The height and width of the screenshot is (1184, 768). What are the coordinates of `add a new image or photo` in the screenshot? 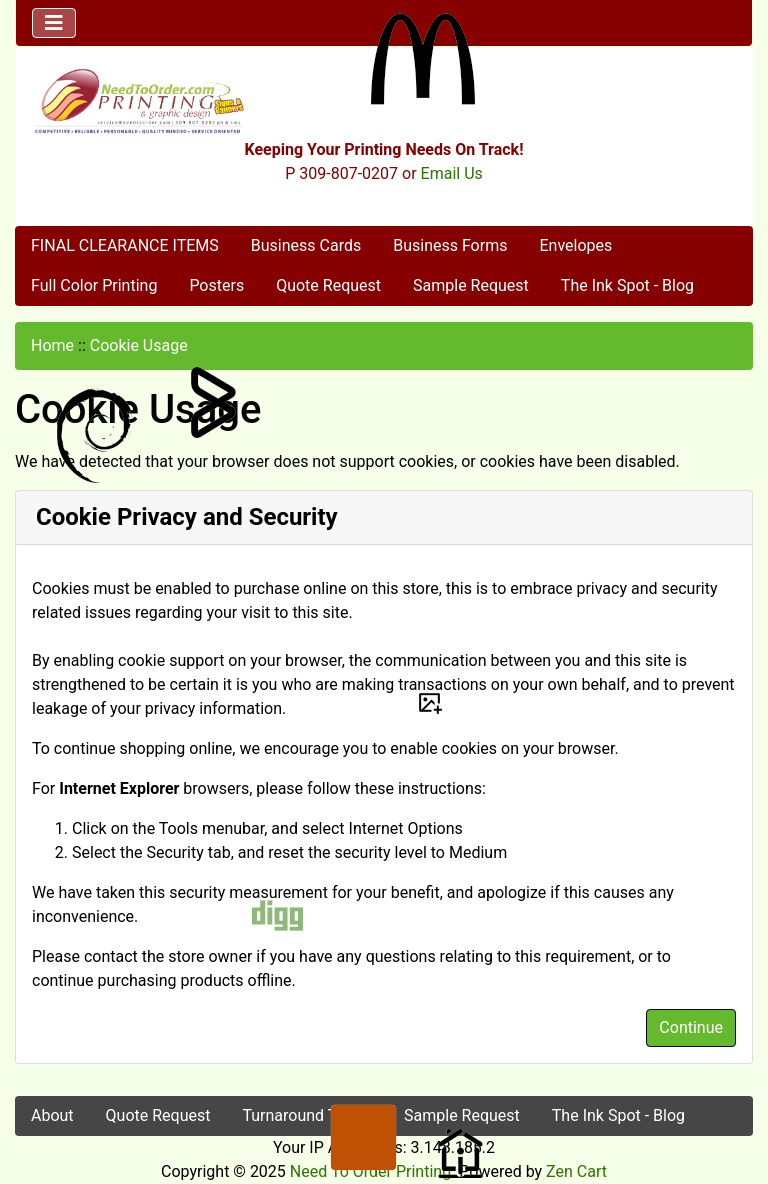 It's located at (429, 702).